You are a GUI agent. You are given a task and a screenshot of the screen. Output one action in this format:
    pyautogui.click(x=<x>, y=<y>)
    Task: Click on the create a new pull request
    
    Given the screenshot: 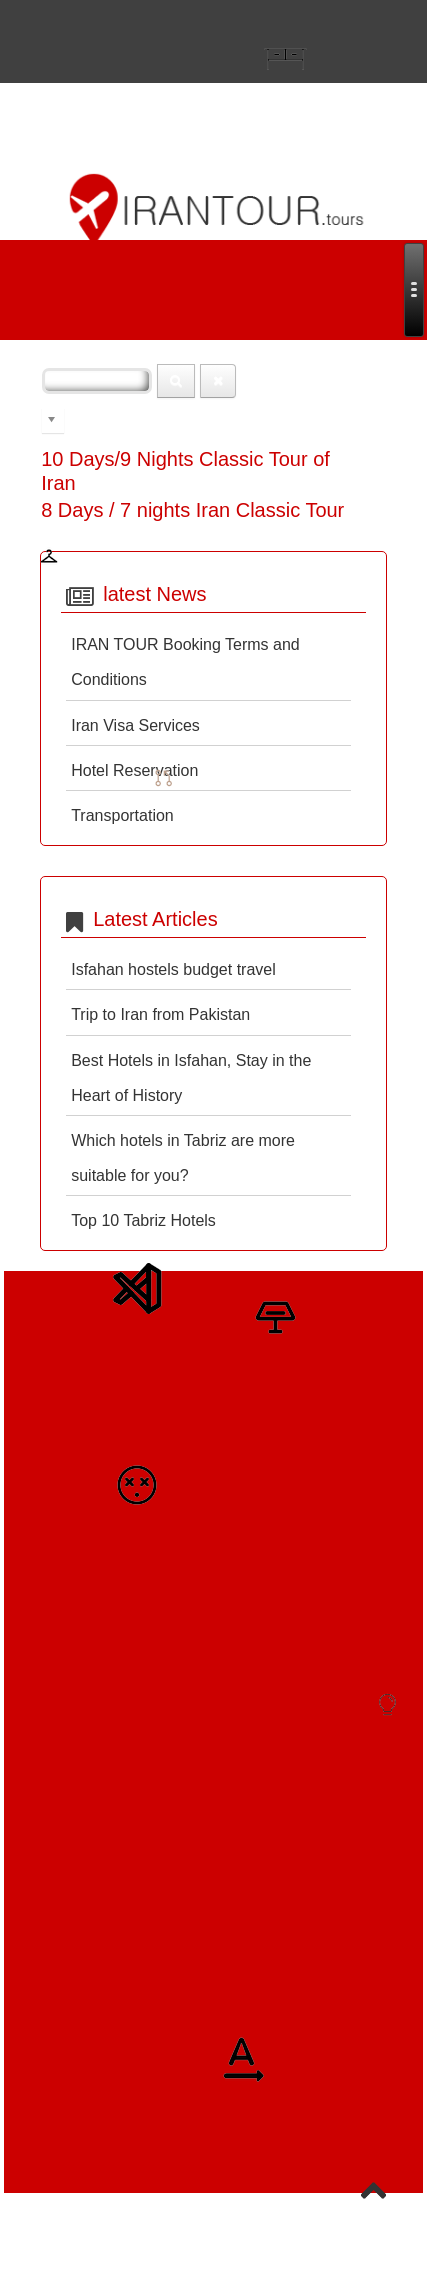 What is the action you would take?
    pyautogui.click(x=163, y=778)
    